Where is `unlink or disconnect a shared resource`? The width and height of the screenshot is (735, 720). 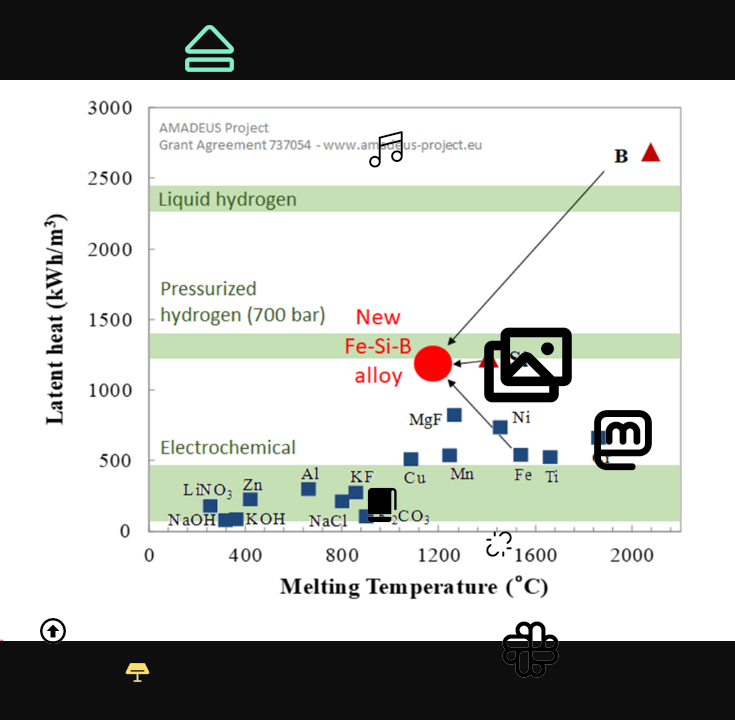
unlink or disconnect a shared resource is located at coordinates (499, 544).